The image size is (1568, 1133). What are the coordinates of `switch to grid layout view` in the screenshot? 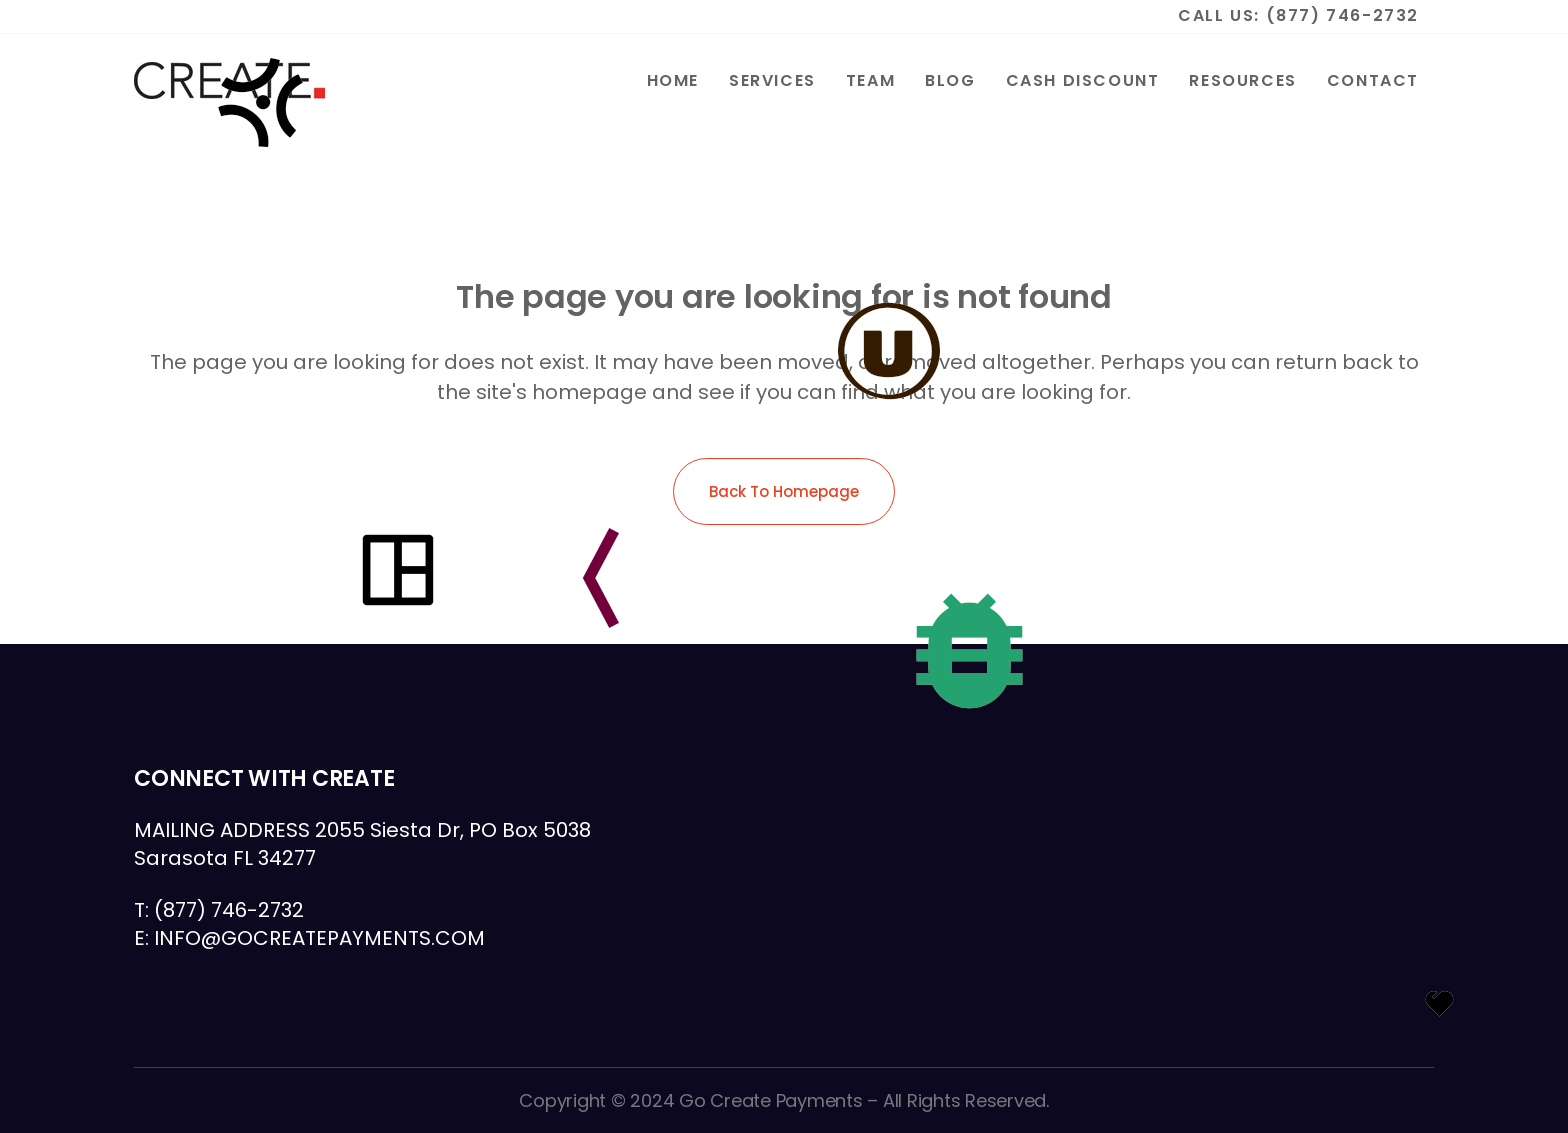 It's located at (398, 570).